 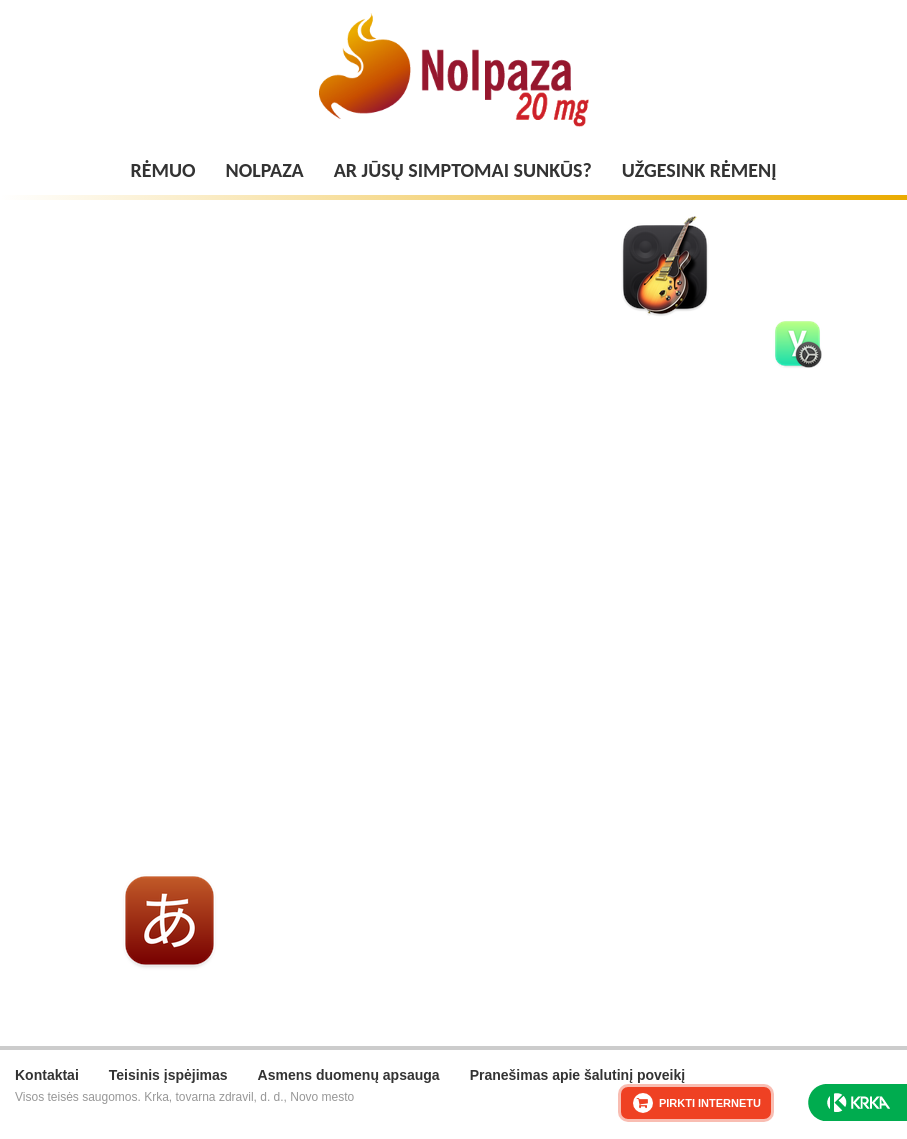 What do you see at coordinates (169, 920) in the screenshot?
I see `open JapaChar app for learning Japanese characters` at bounding box center [169, 920].